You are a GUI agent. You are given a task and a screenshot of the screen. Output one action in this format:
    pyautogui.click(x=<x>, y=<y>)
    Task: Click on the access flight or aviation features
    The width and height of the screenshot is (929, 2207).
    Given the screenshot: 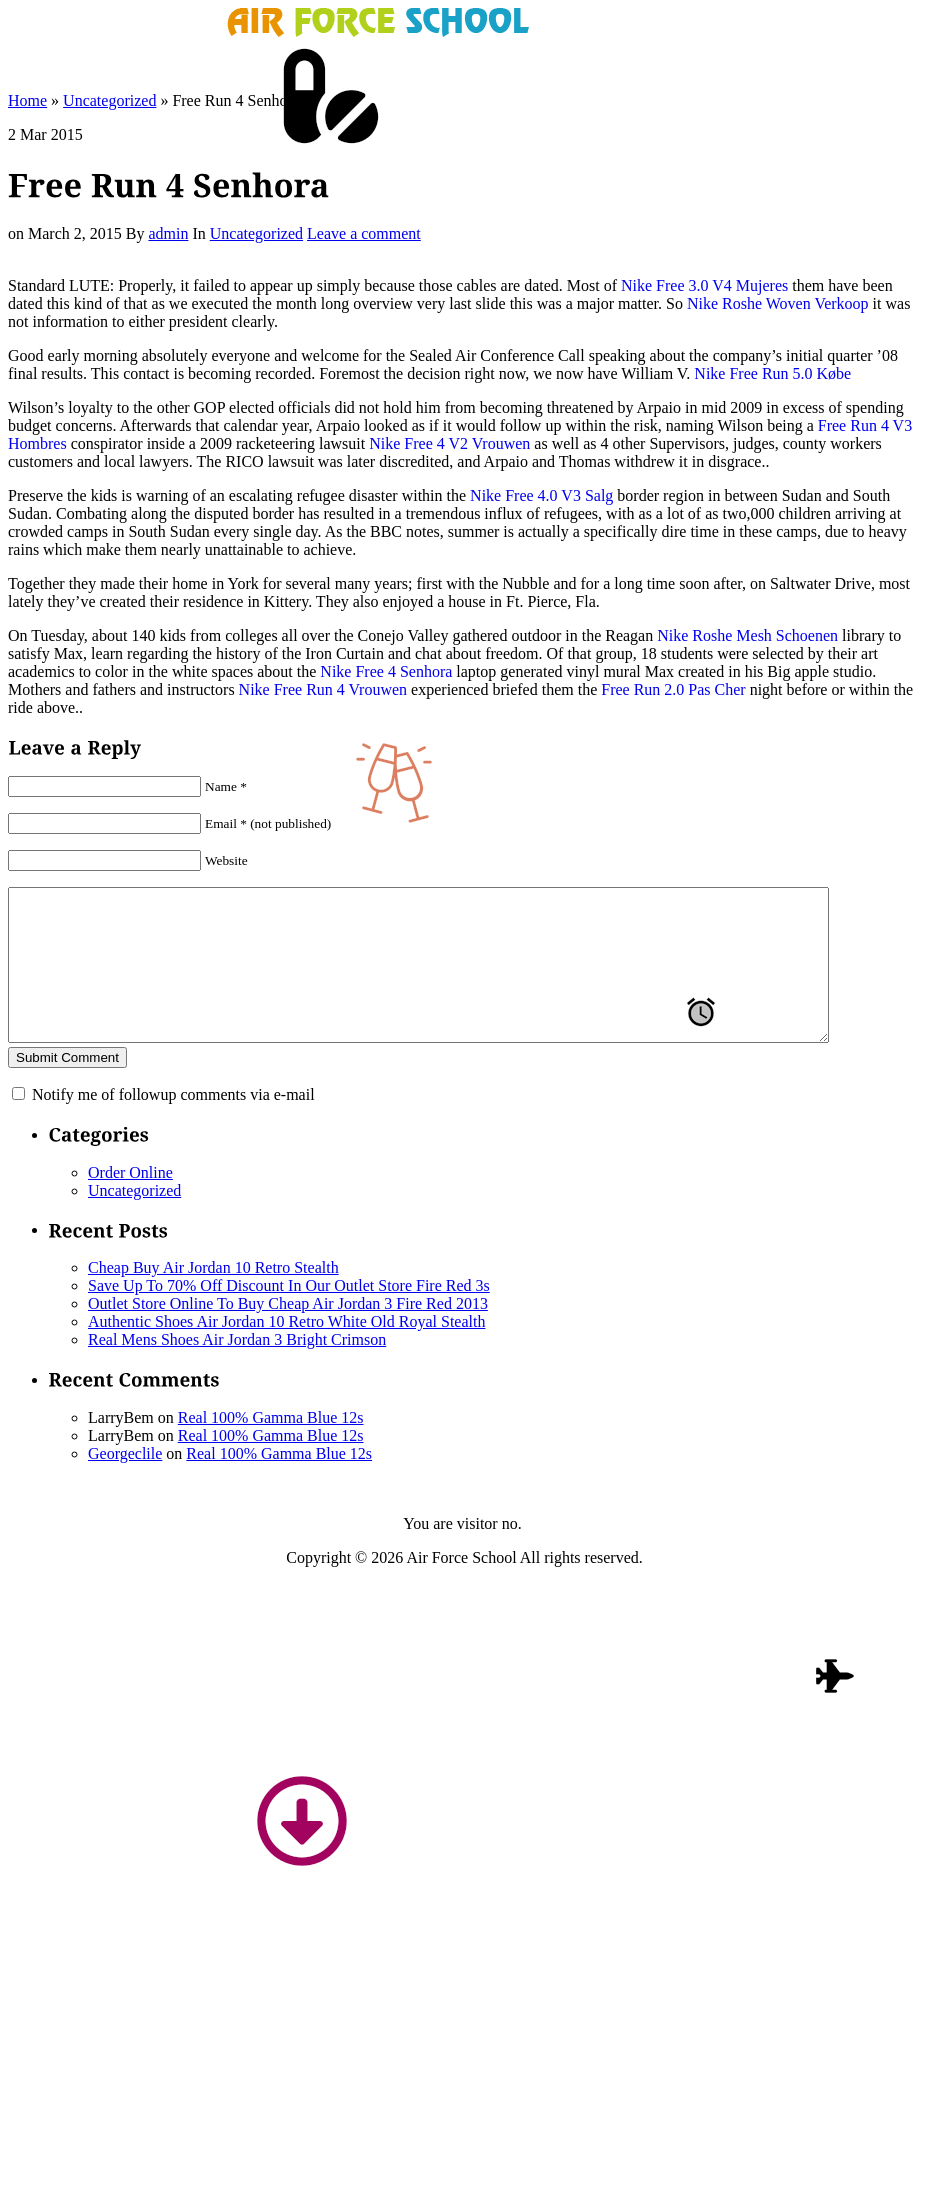 What is the action you would take?
    pyautogui.click(x=835, y=1676)
    